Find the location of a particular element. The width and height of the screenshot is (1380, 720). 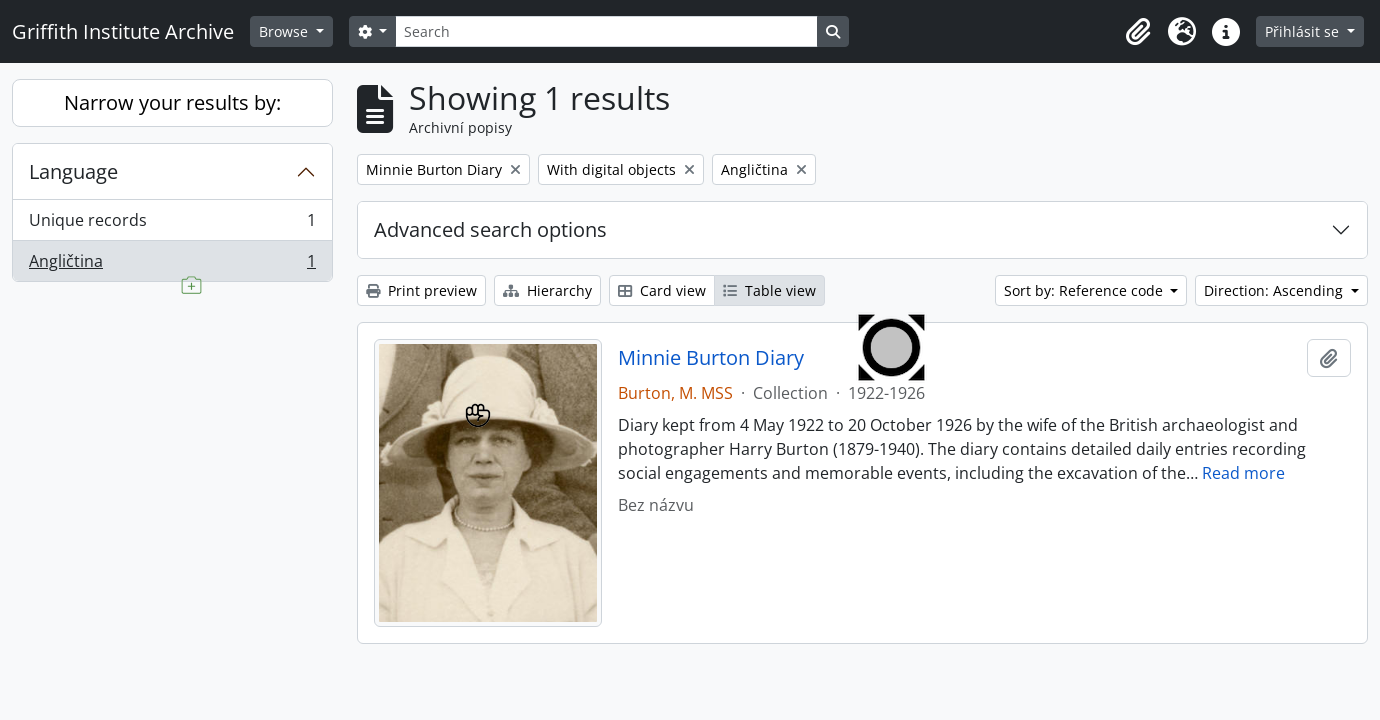

show solidarity or support is located at coordinates (478, 415).